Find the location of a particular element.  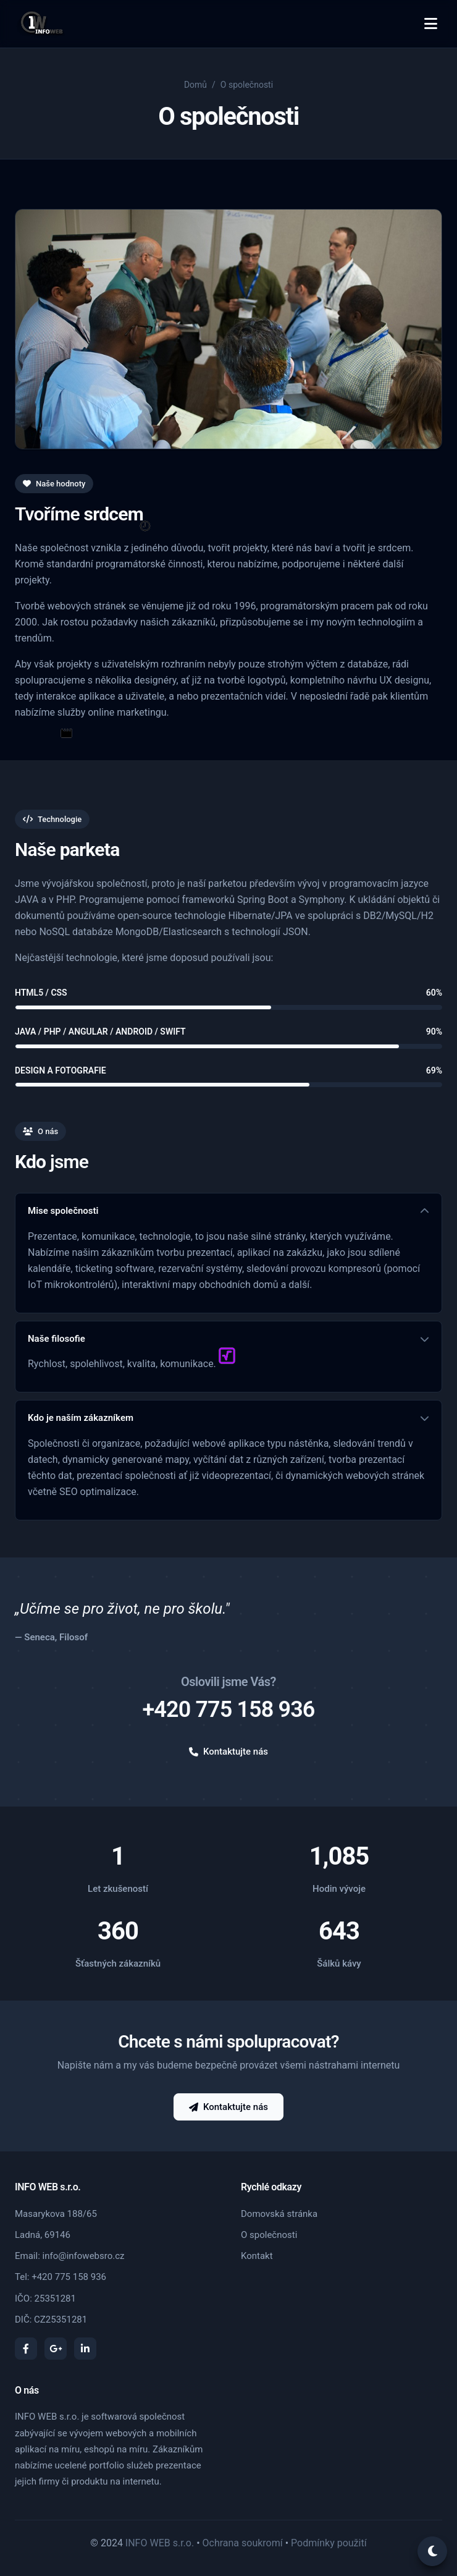

access square root calculator function is located at coordinates (227, 1355).